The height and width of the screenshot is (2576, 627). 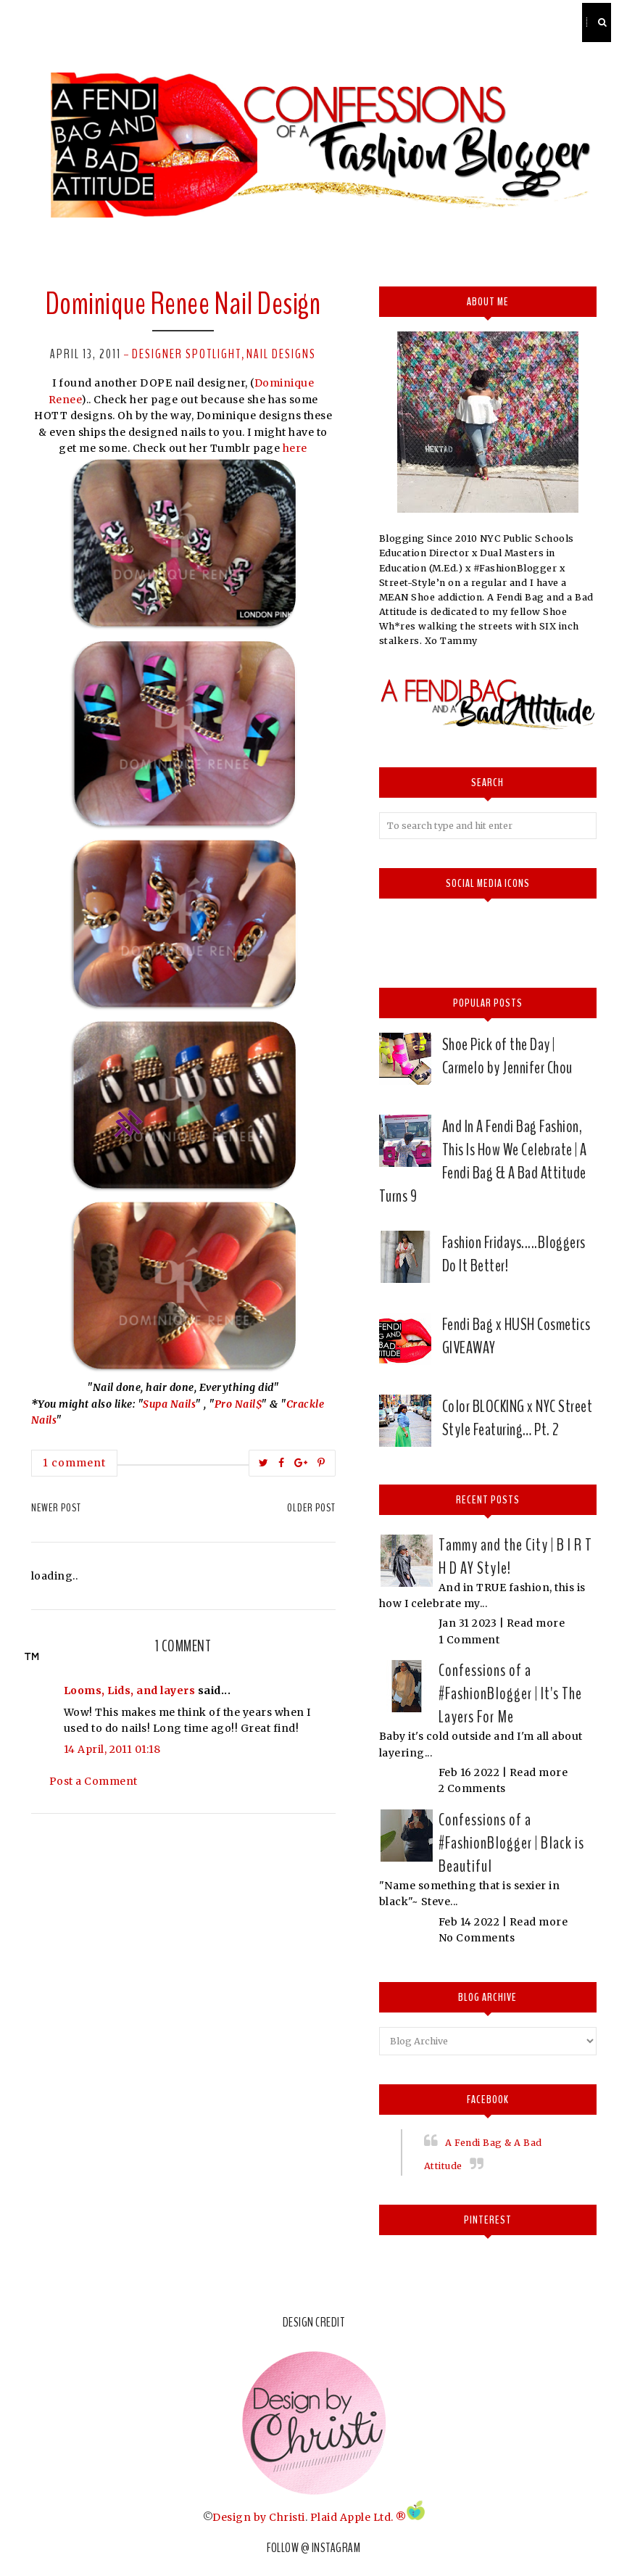 I want to click on unpin a saved location, so click(x=127, y=1124).